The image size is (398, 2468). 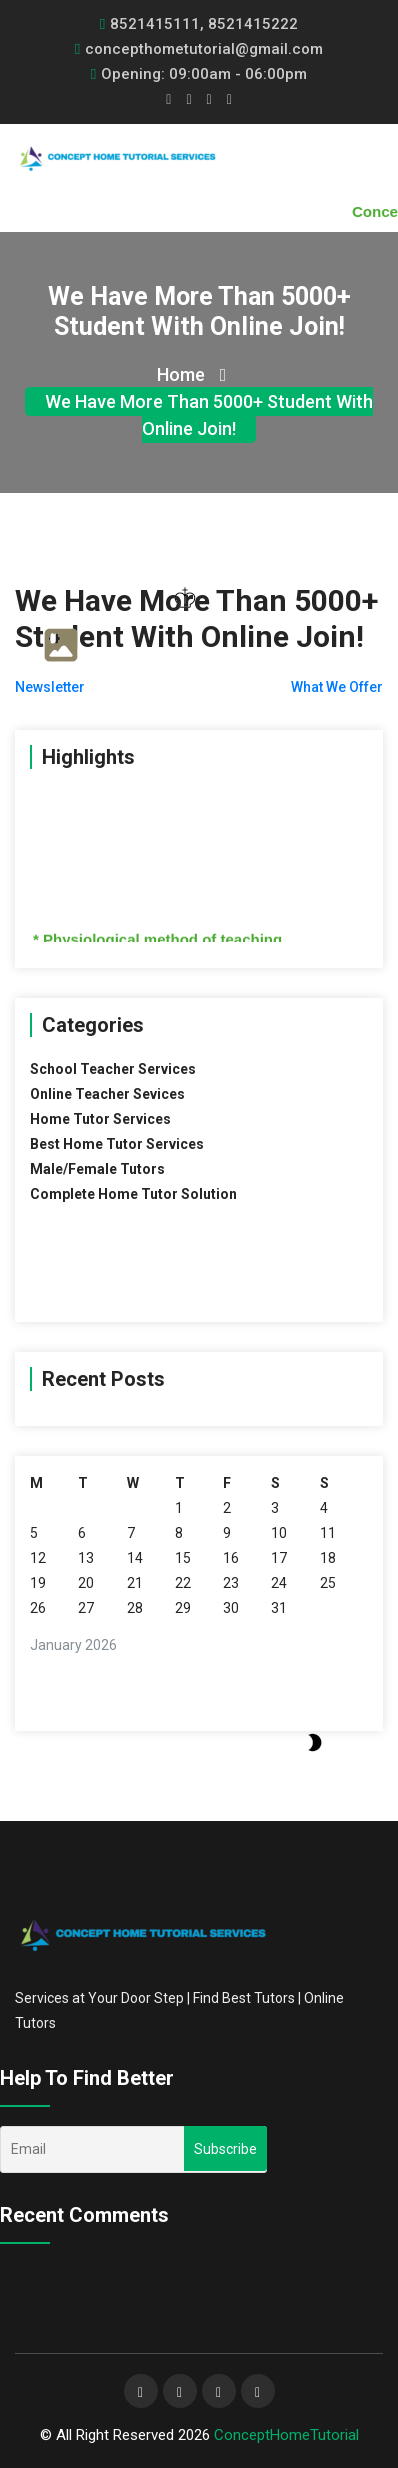 I want to click on access a media channel for sharing images and videos, so click(x=61, y=645).